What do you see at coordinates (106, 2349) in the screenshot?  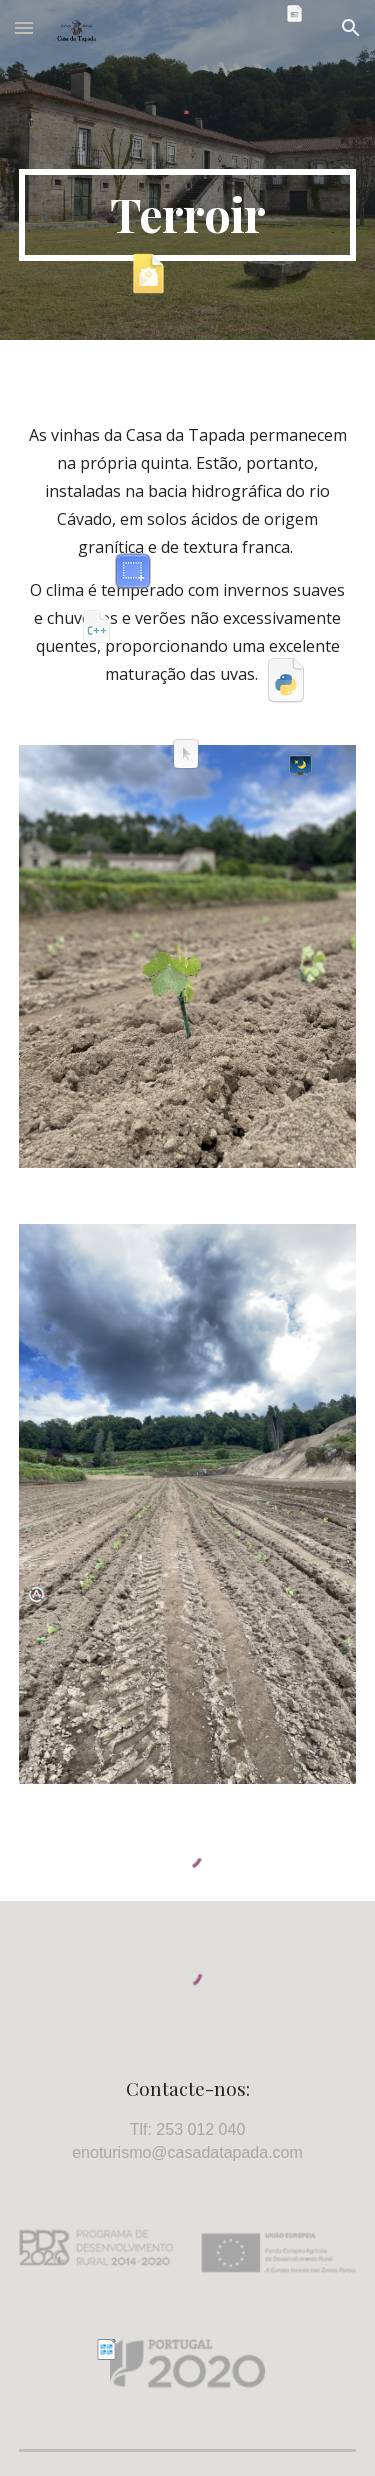 I see `libreoffice master document file type` at bounding box center [106, 2349].